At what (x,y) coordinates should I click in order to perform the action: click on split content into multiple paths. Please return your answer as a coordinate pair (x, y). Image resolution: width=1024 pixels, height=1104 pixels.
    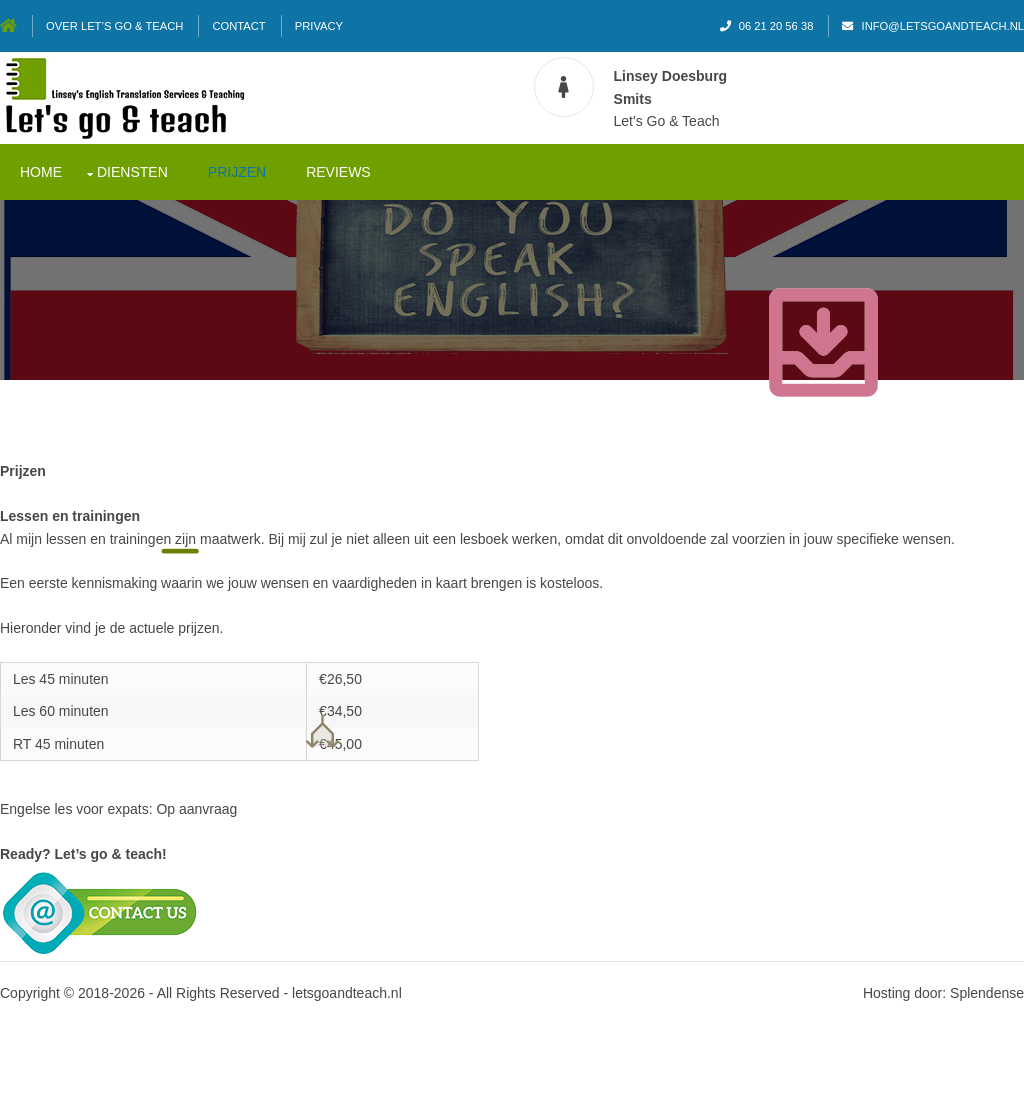
    Looking at the image, I should click on (322, 732).